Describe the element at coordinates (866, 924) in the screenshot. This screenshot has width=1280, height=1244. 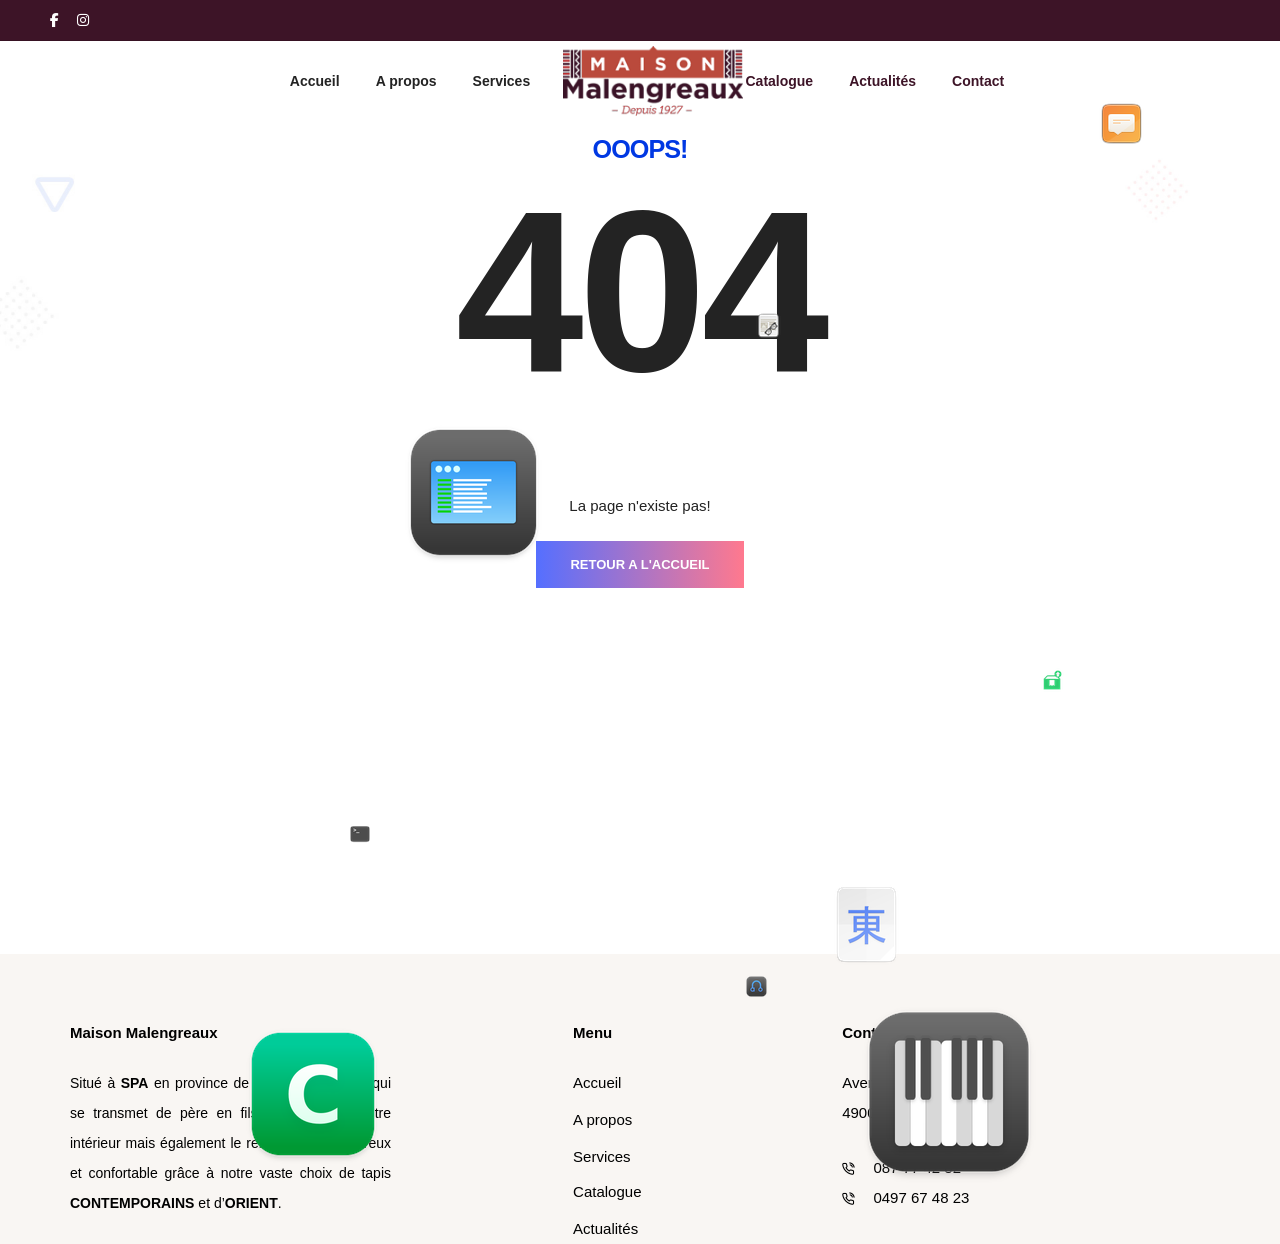
I see `launch the mahjongg tile matching game` at that location.